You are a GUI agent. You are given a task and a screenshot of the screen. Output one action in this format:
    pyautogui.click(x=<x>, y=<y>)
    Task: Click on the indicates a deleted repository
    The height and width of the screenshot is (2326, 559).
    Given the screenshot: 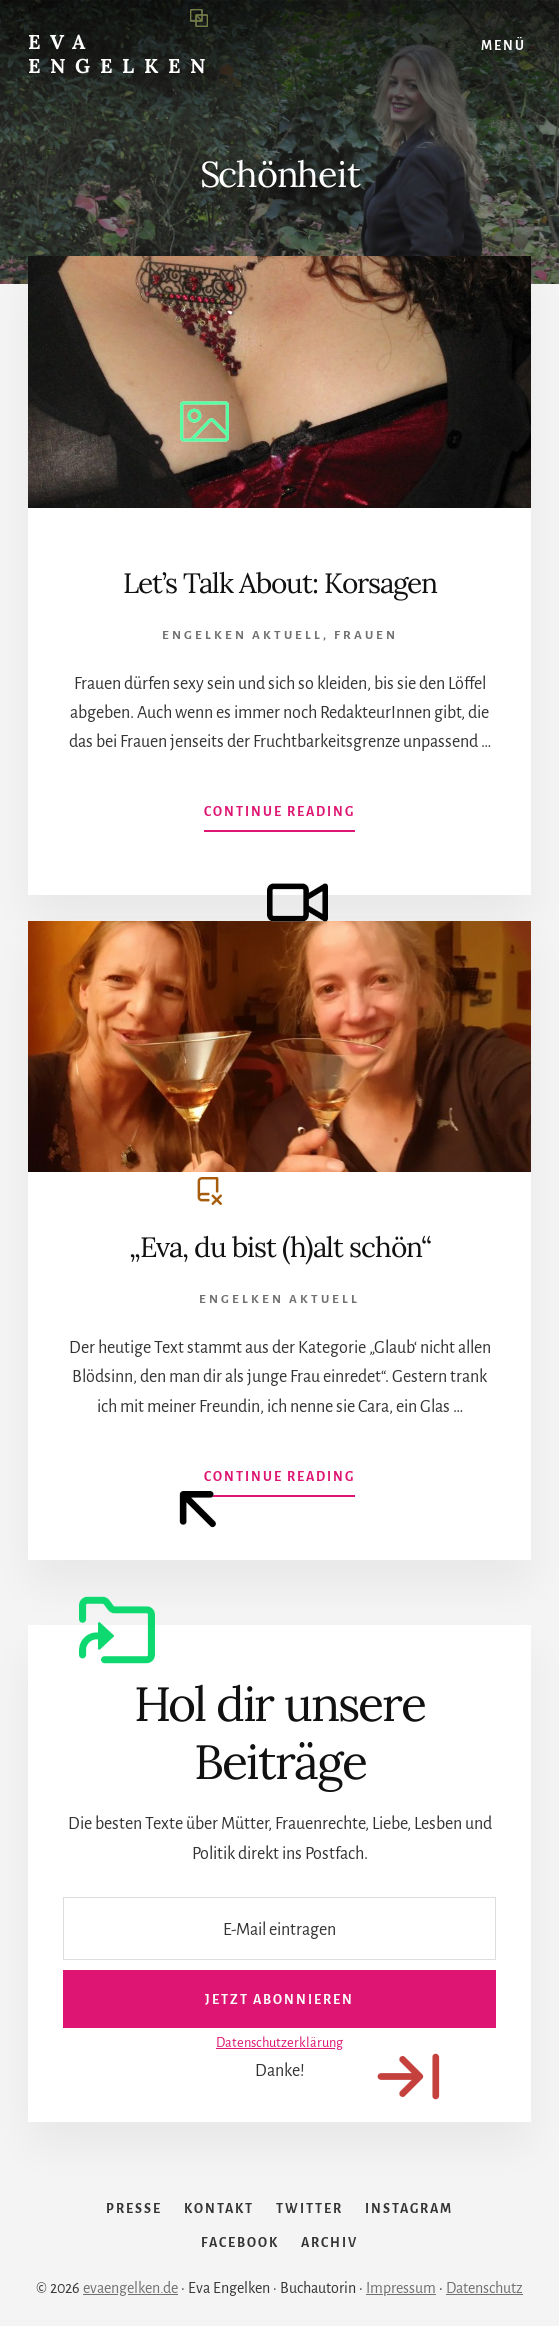 What is the action you would take?
    pyautogui.click(x=208, y=1191)
    